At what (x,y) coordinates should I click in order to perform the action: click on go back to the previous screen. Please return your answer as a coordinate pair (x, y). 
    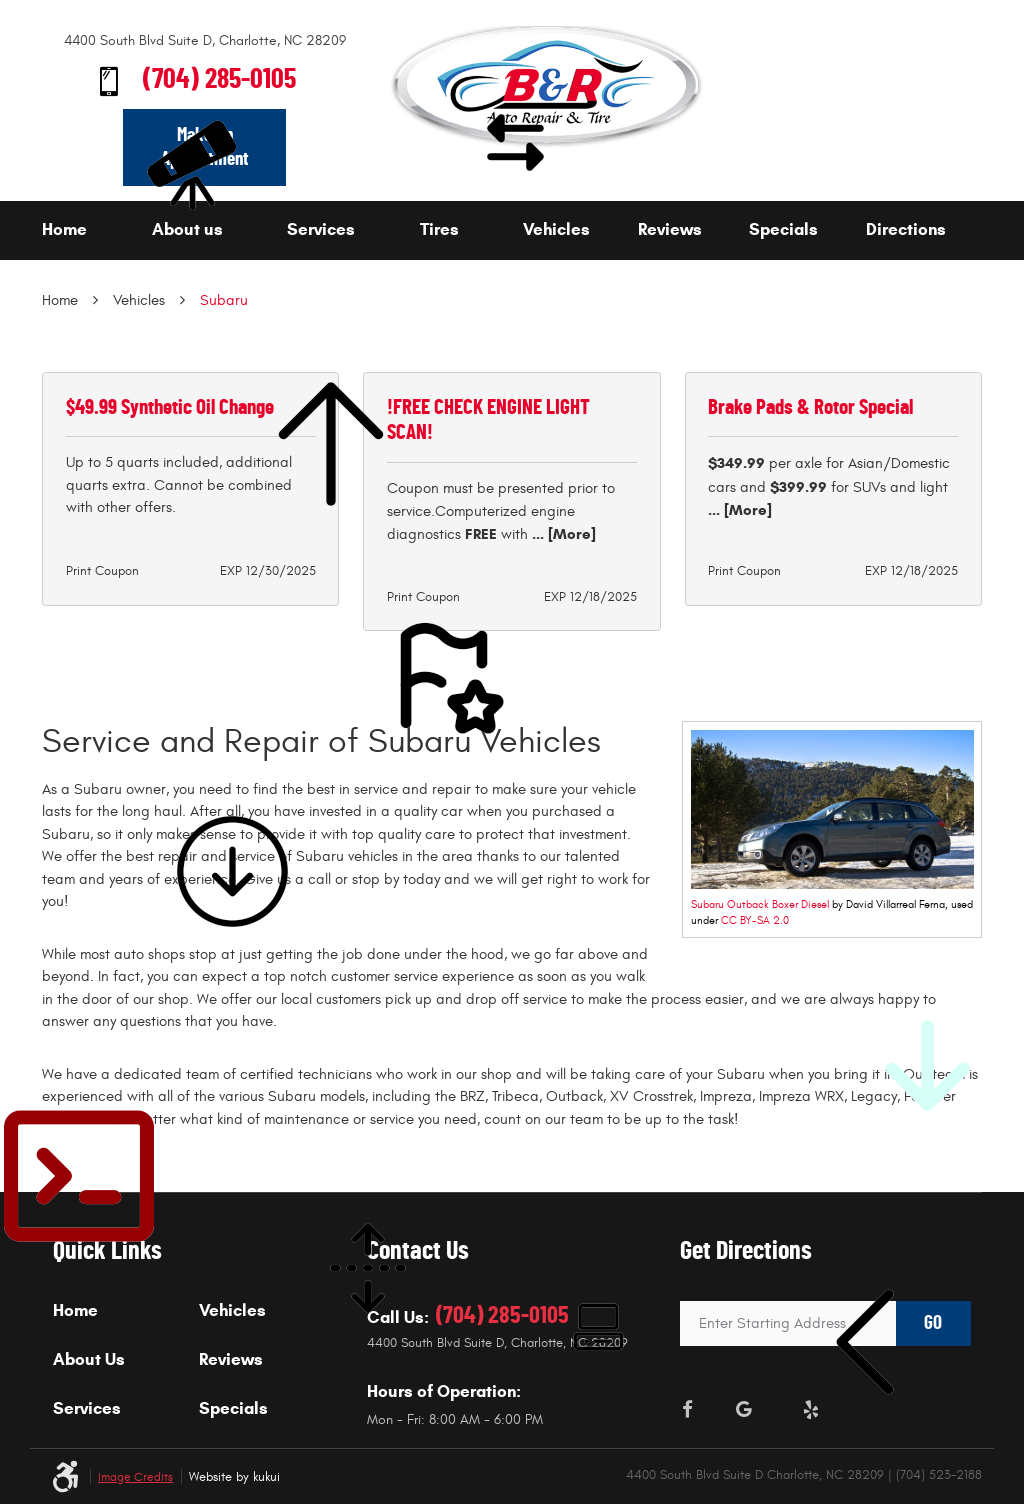
    Looking at the image, I should click on (865, 1342).